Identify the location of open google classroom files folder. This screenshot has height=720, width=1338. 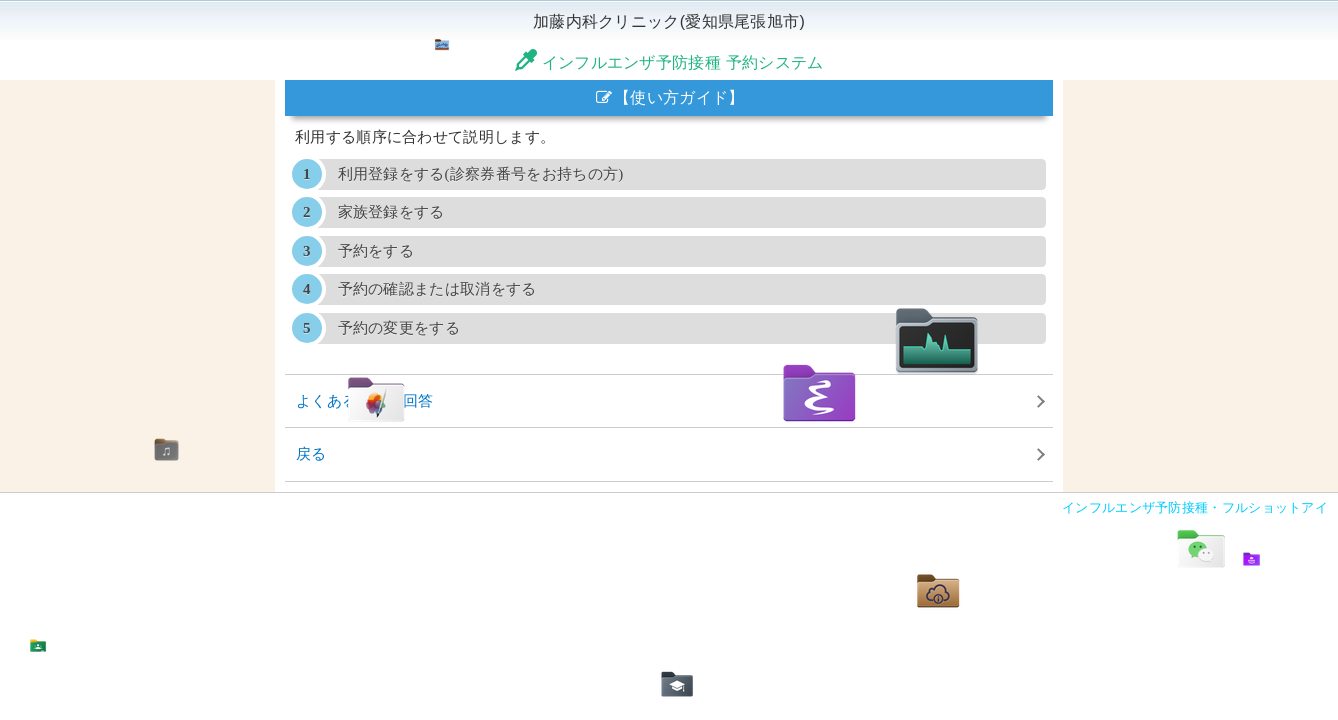
(38, 646).